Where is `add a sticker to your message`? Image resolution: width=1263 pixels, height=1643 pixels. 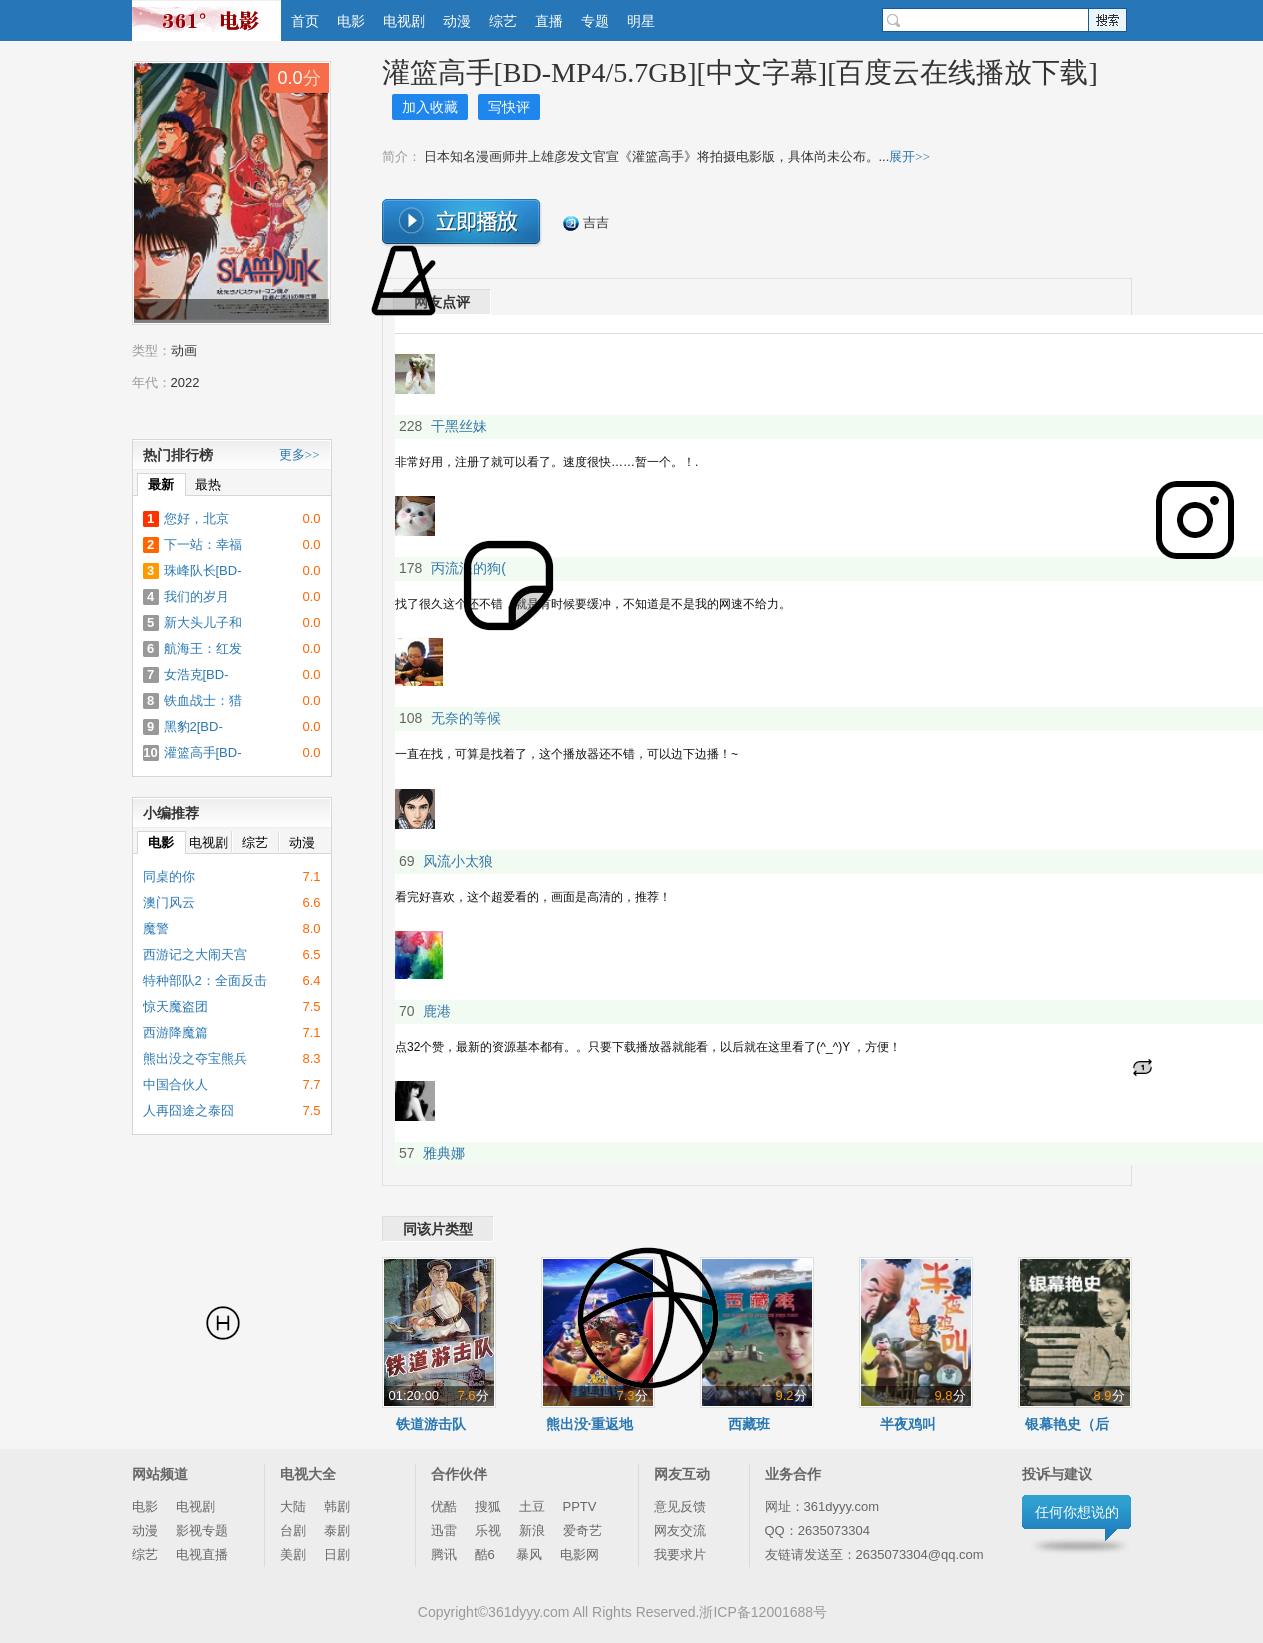
add a sticker to your message is located at coordinates (508, 585).